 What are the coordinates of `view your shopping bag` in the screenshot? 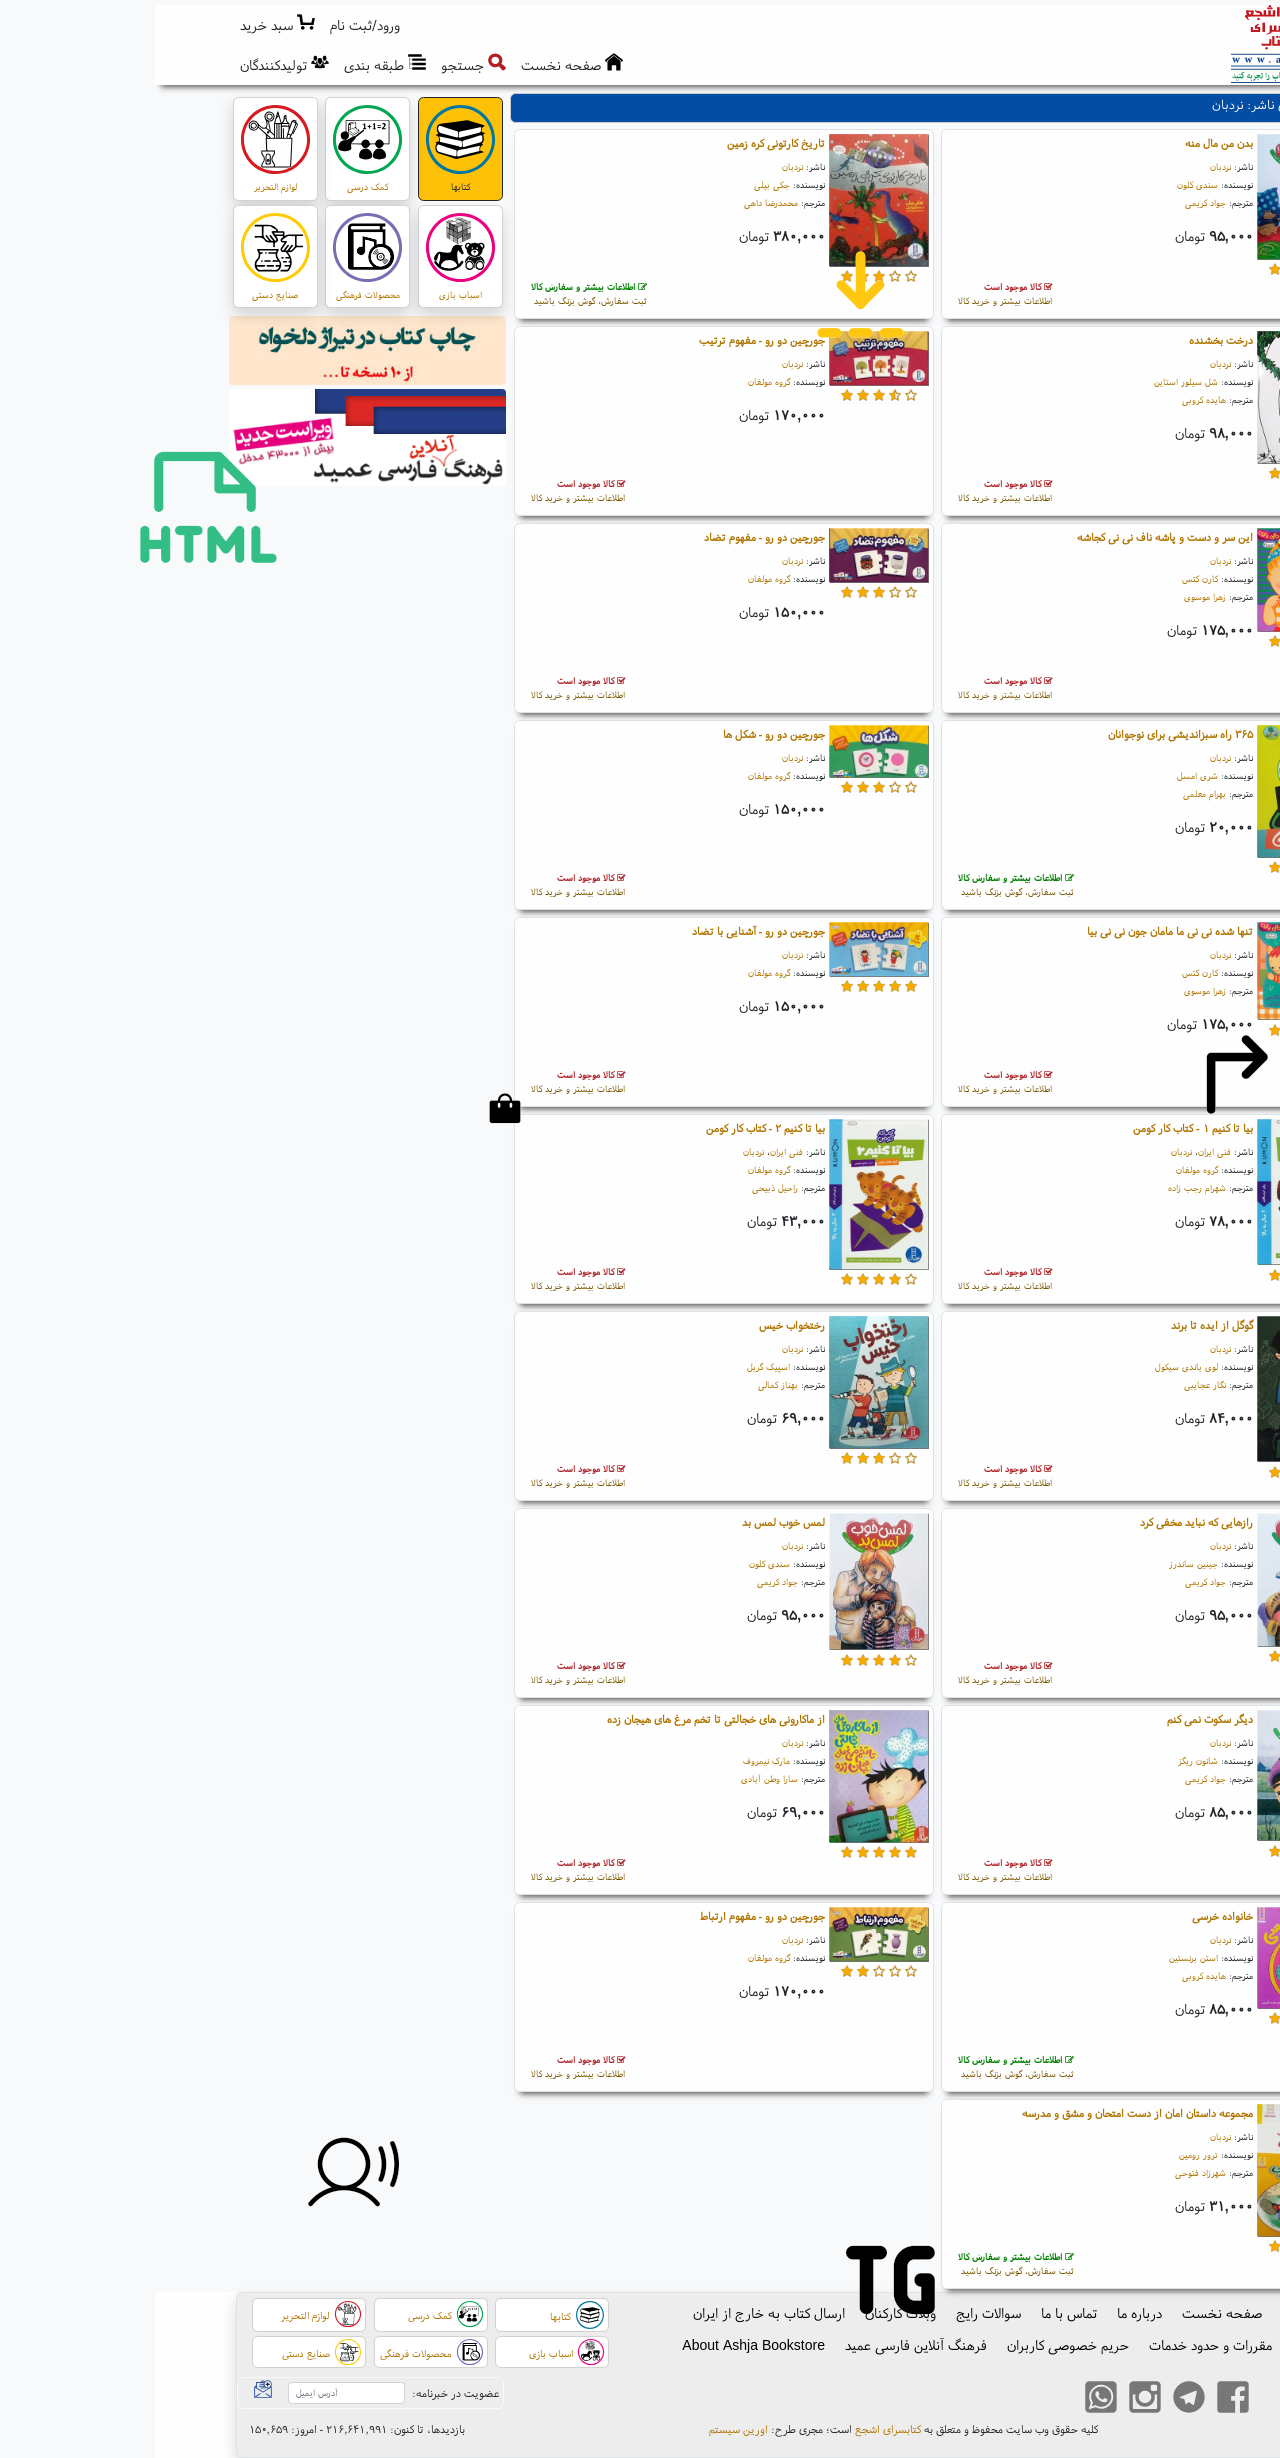 It's located at (505, 1110).